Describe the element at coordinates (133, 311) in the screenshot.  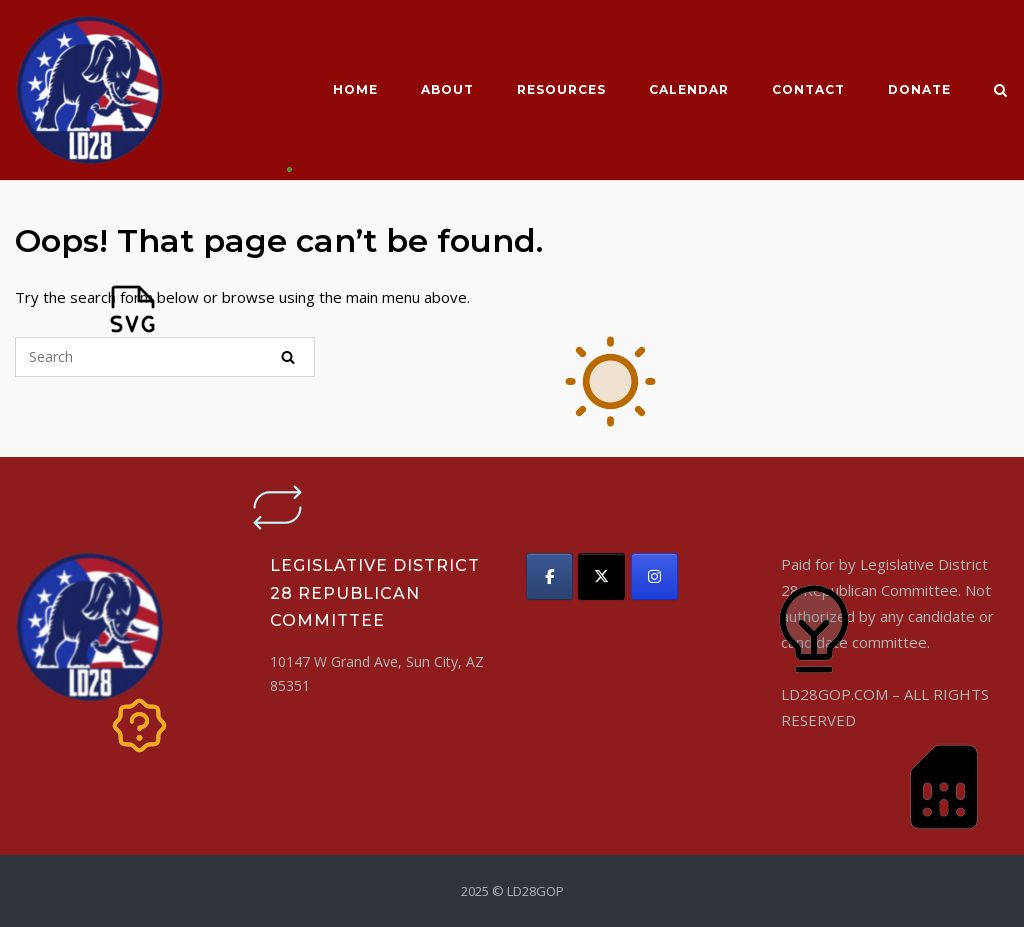
I see `view or open an SVG file` at that location.